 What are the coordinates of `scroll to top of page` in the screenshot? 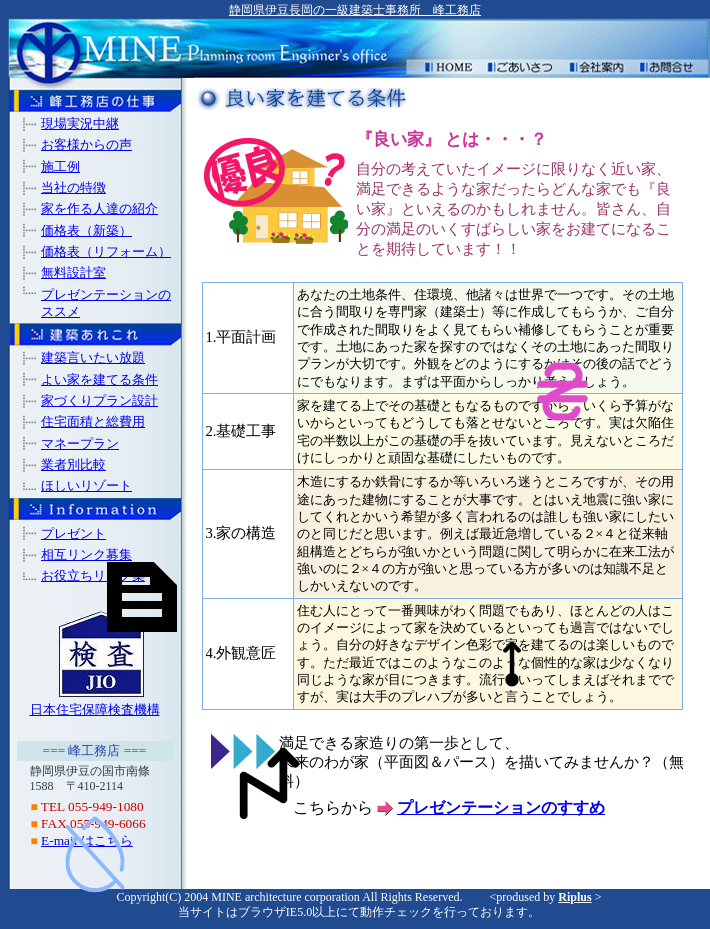 It's located at (512, 664).